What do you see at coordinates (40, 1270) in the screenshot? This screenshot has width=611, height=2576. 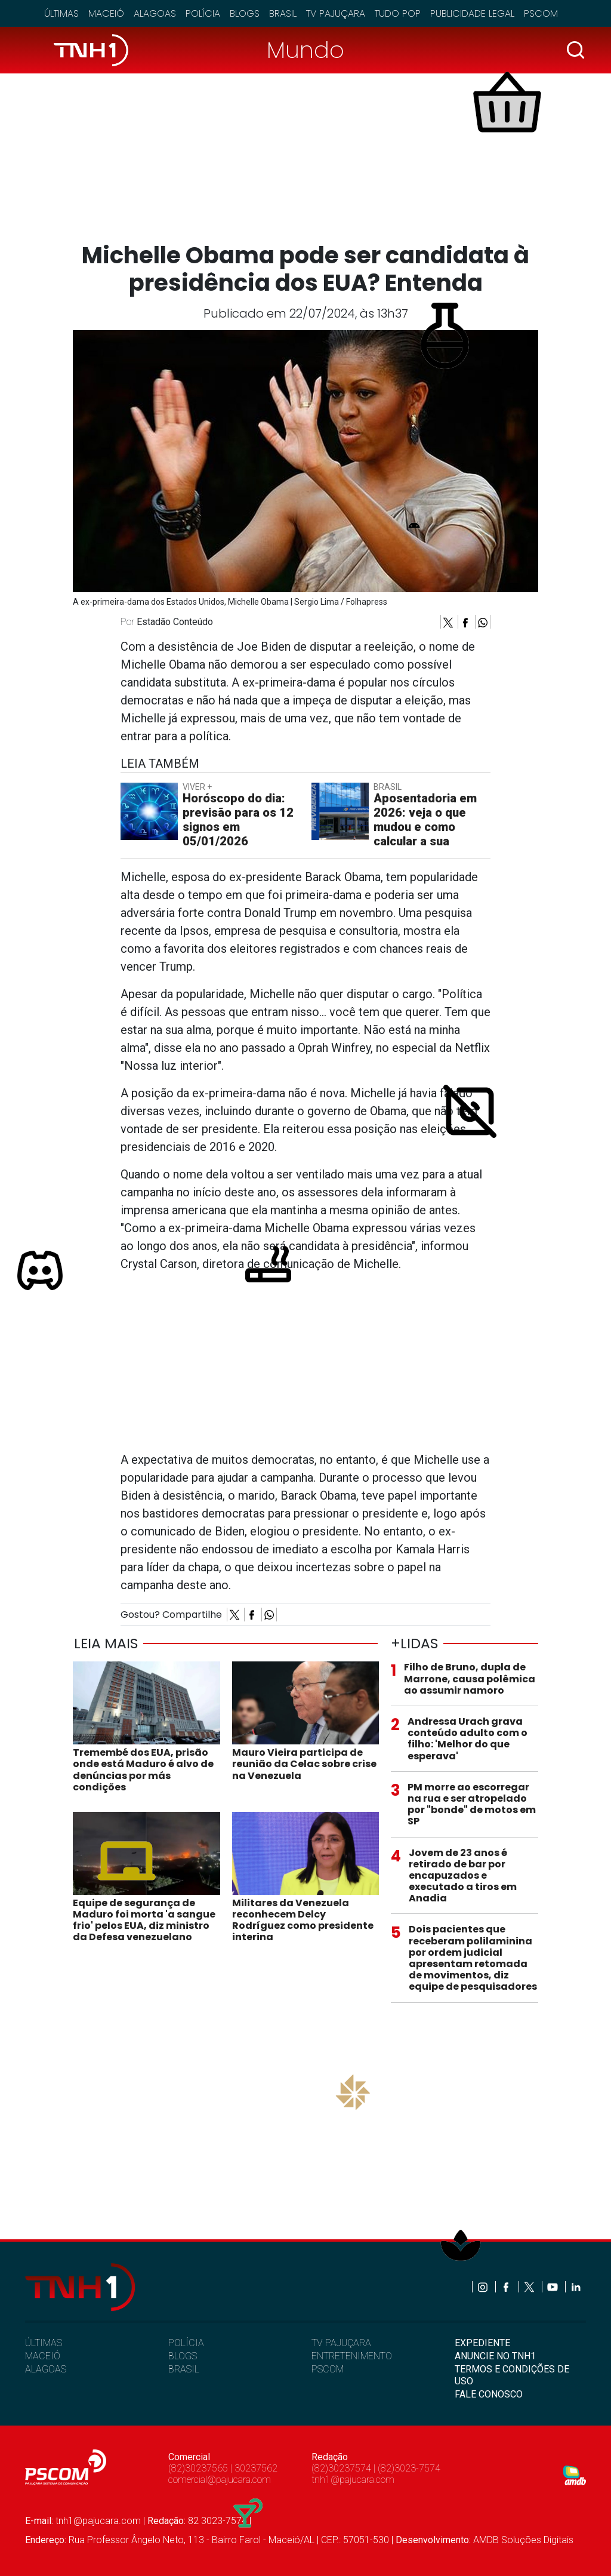 I see `open Discord` at bounding box center [40, 1270].